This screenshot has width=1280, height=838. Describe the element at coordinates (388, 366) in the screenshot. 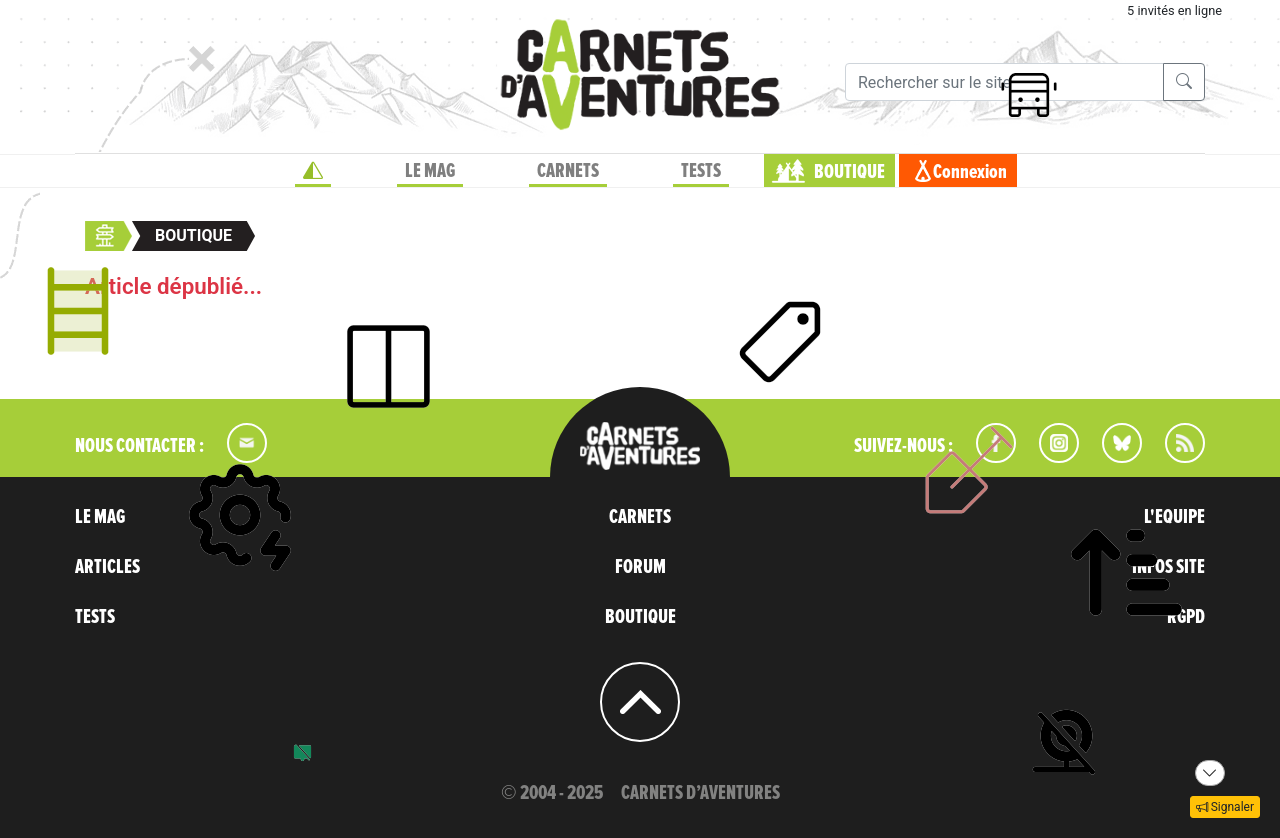

I see `split view horizontally into two panels` at that location.